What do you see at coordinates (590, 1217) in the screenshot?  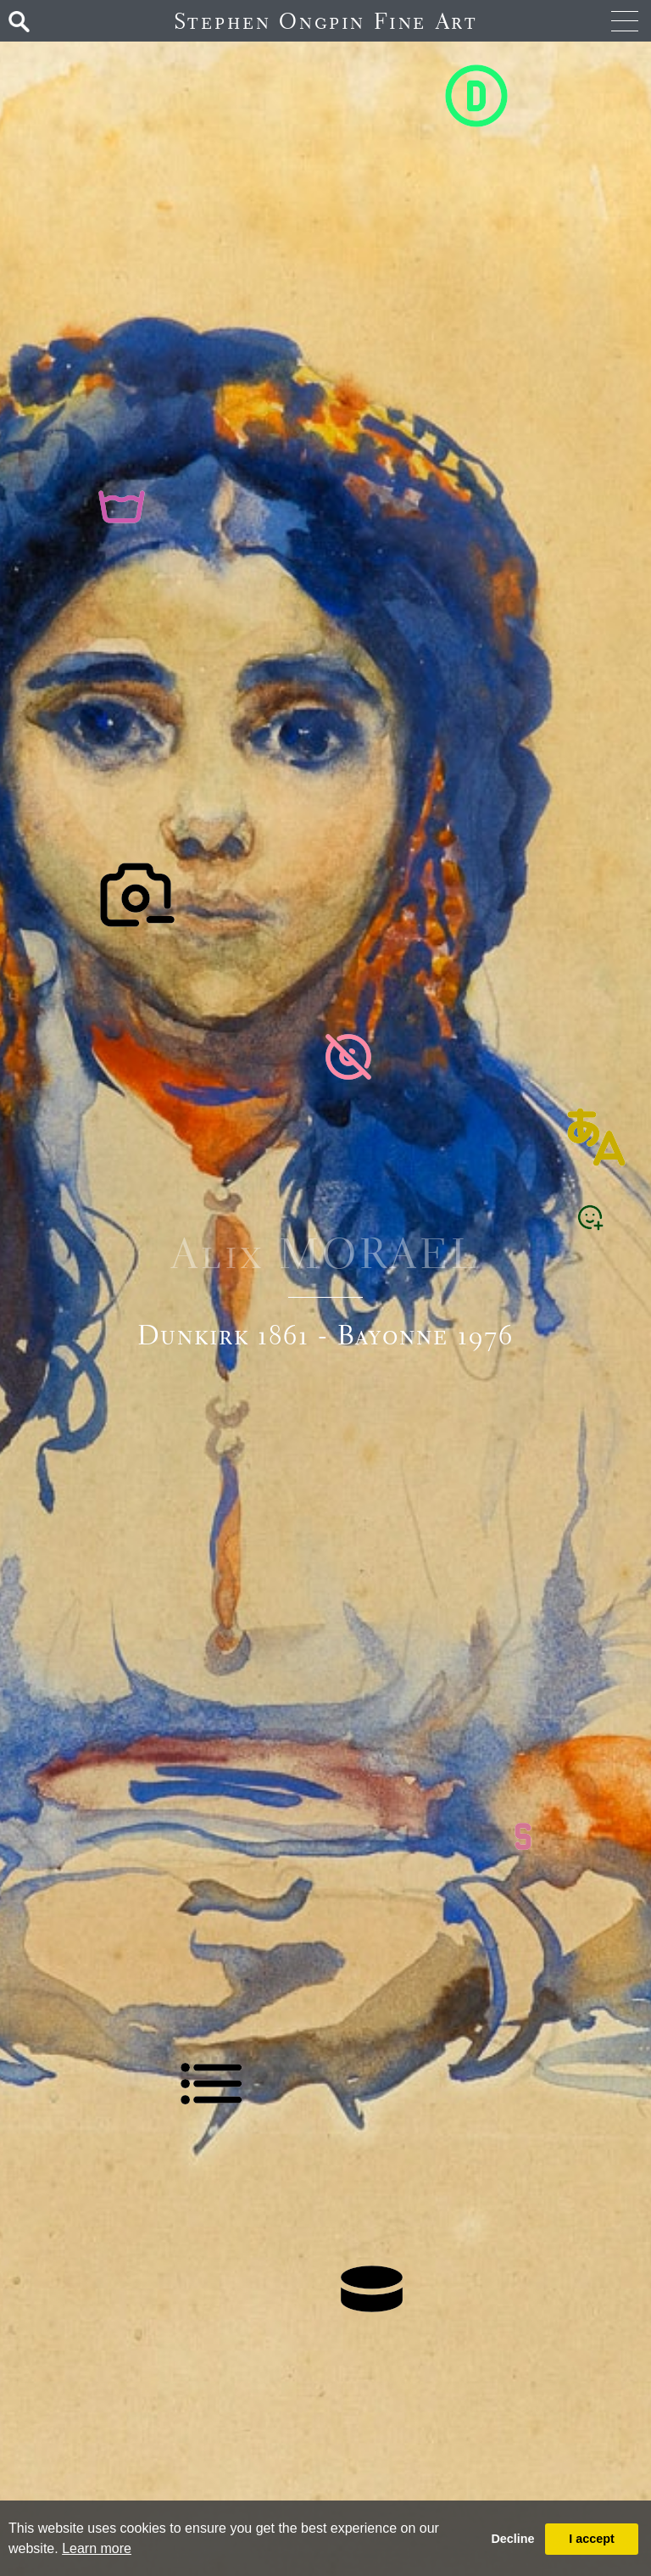 I see `add a new emoji reaction` at bounding box center [590, 1217].